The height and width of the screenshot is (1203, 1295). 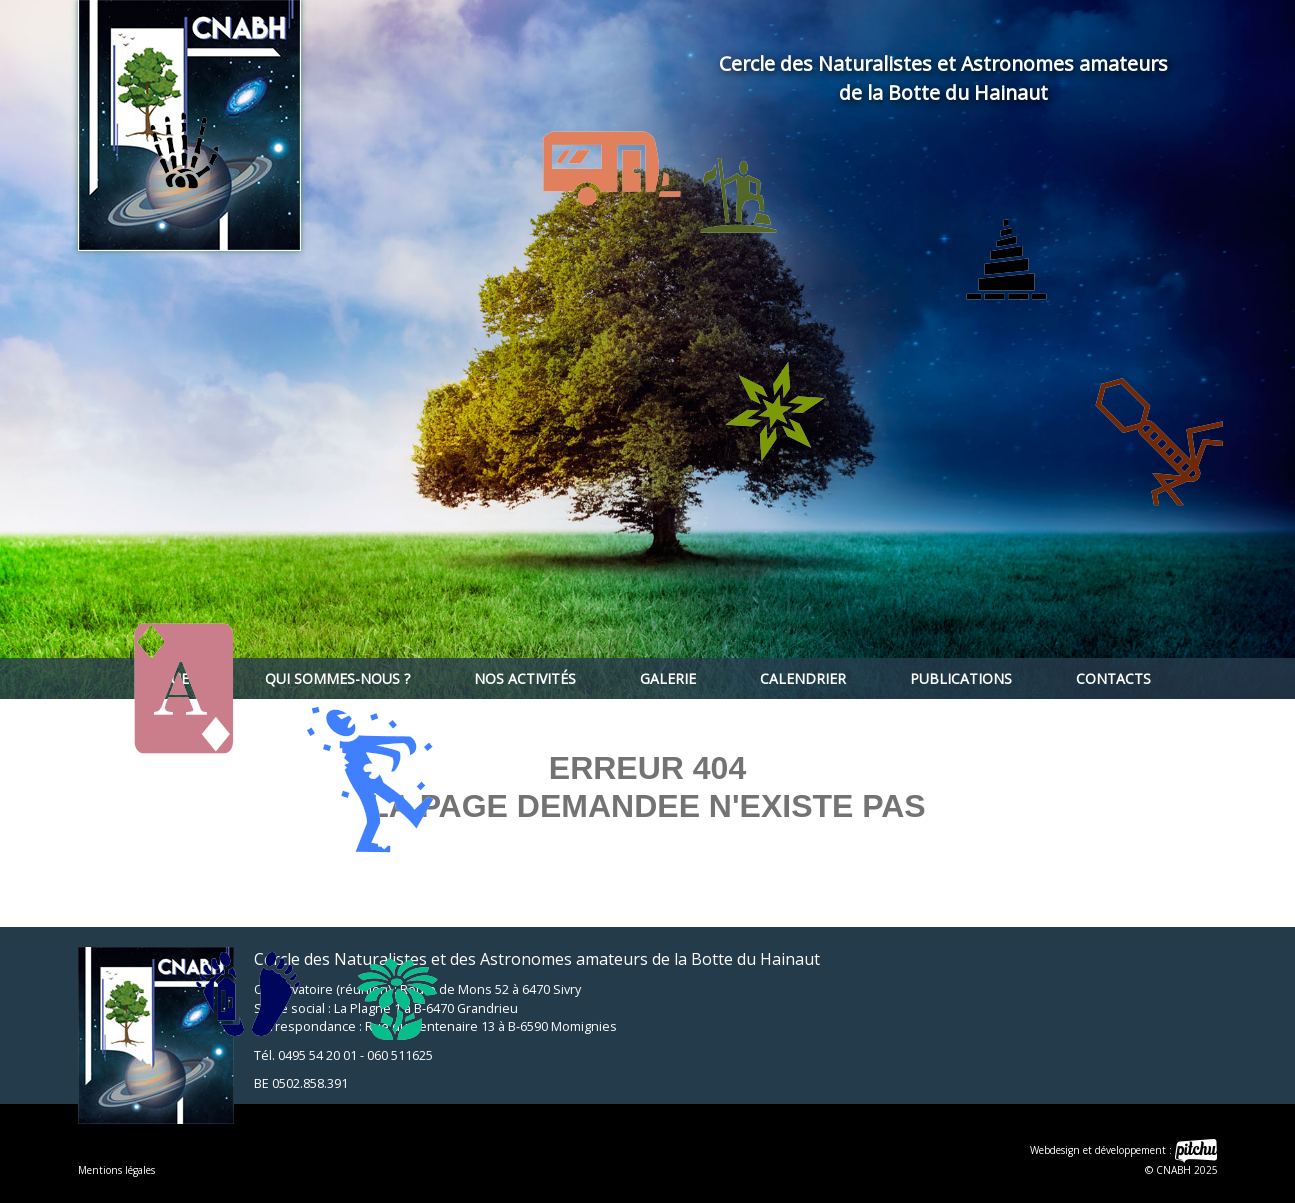 I want to click on view mosque or islamic religious site, so click(x=1006, y=256).